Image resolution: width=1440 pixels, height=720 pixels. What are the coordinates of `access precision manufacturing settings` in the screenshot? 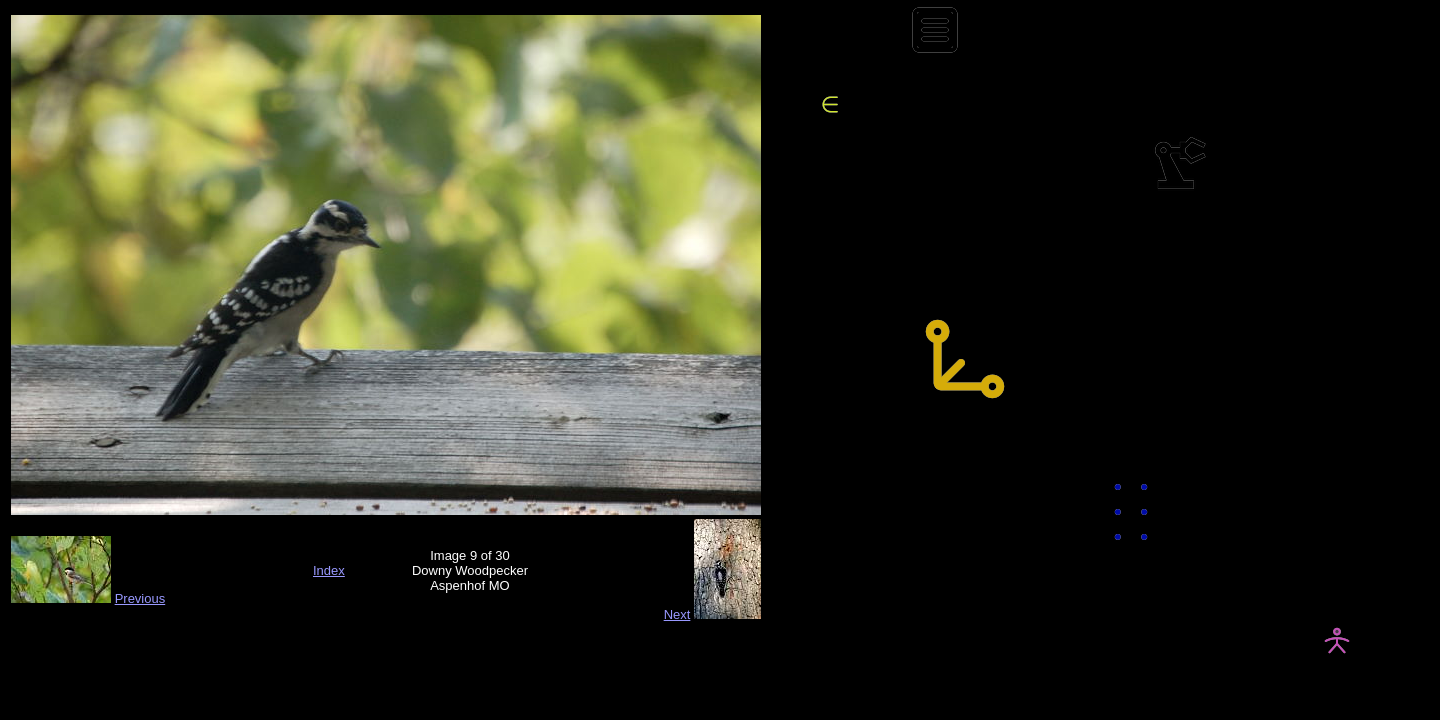 It's located at (1180, 164).